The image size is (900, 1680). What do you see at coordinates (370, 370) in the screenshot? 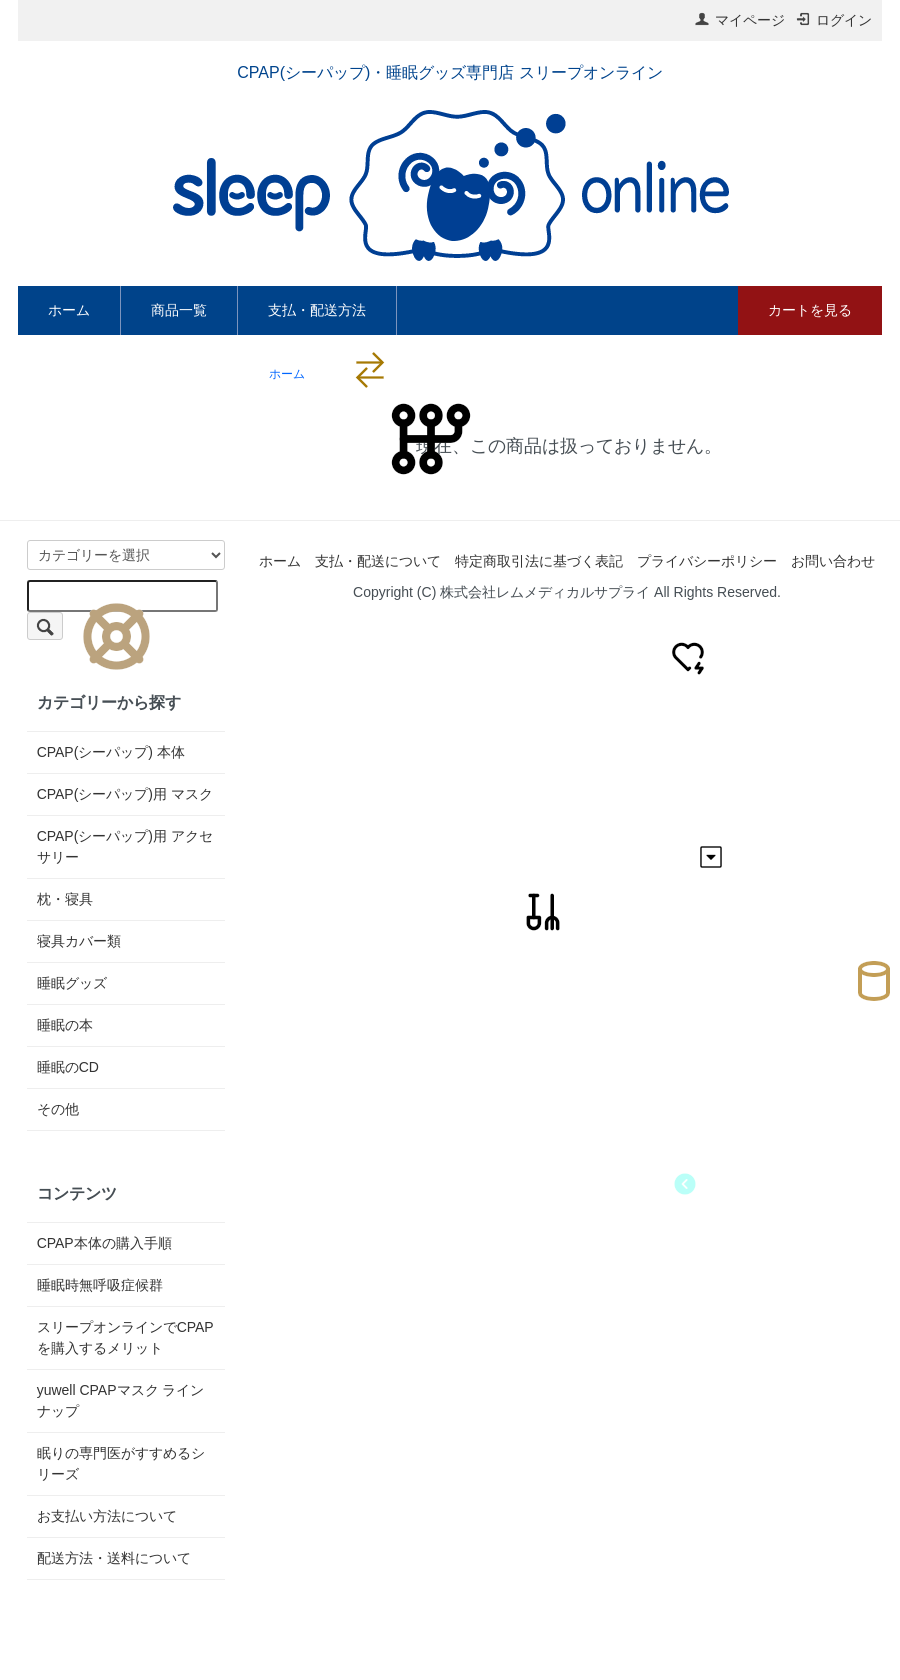
I see `swap or exchange items` at bounding box center [370, 370].